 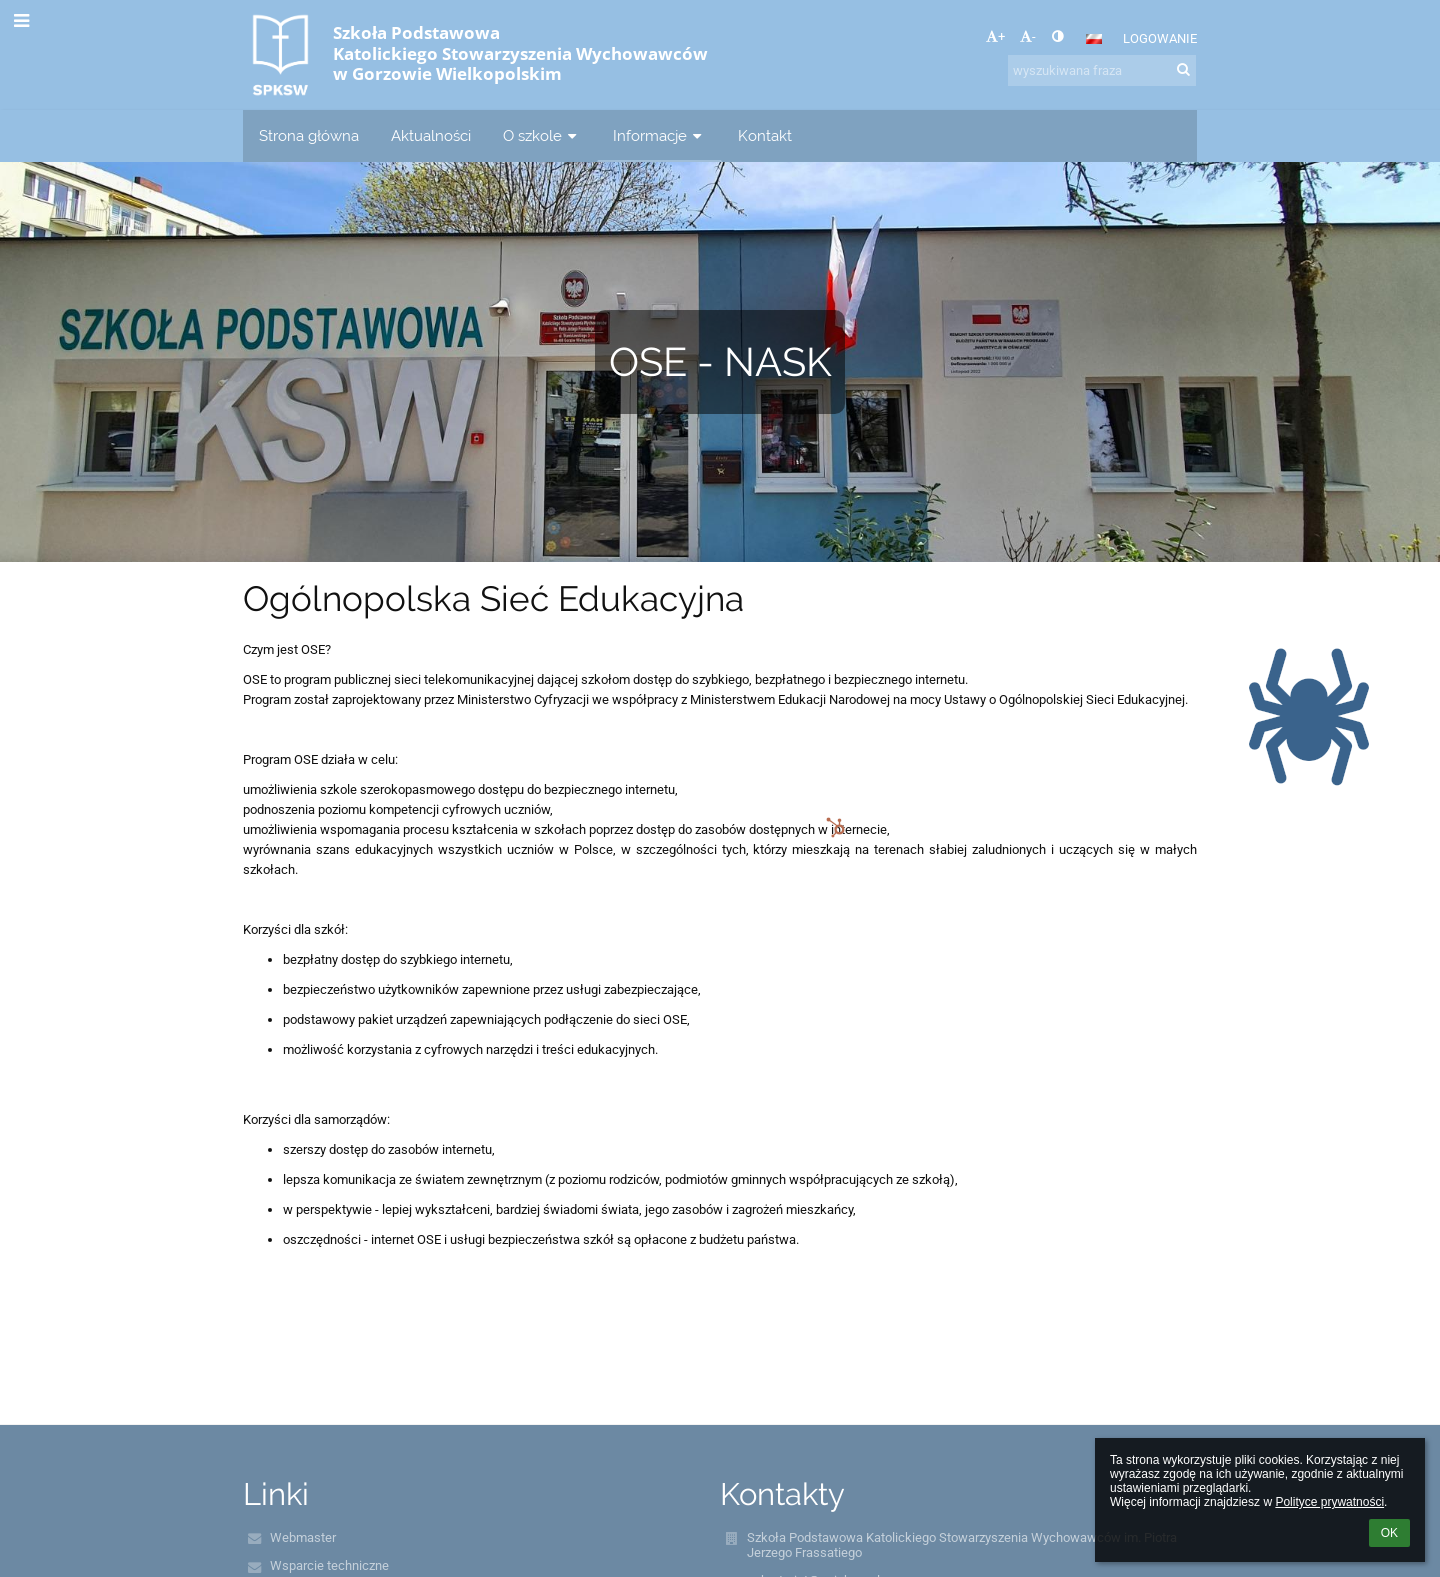 I want to click on indicates bug or error in the system, so click(x=1309, y=716).